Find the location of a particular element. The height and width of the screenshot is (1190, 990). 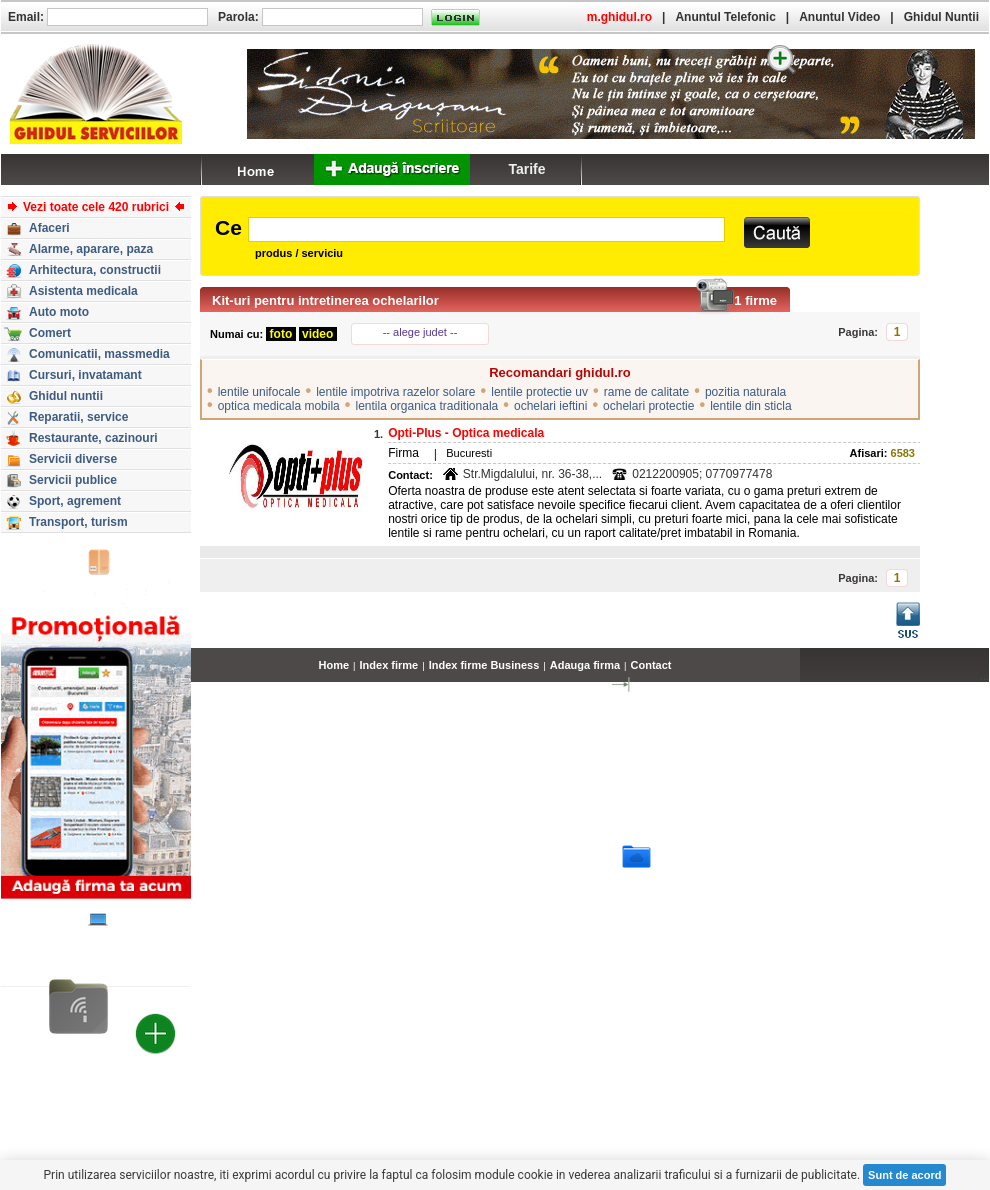

compressed or archived file type indicator is located at coordinates (99, 562).